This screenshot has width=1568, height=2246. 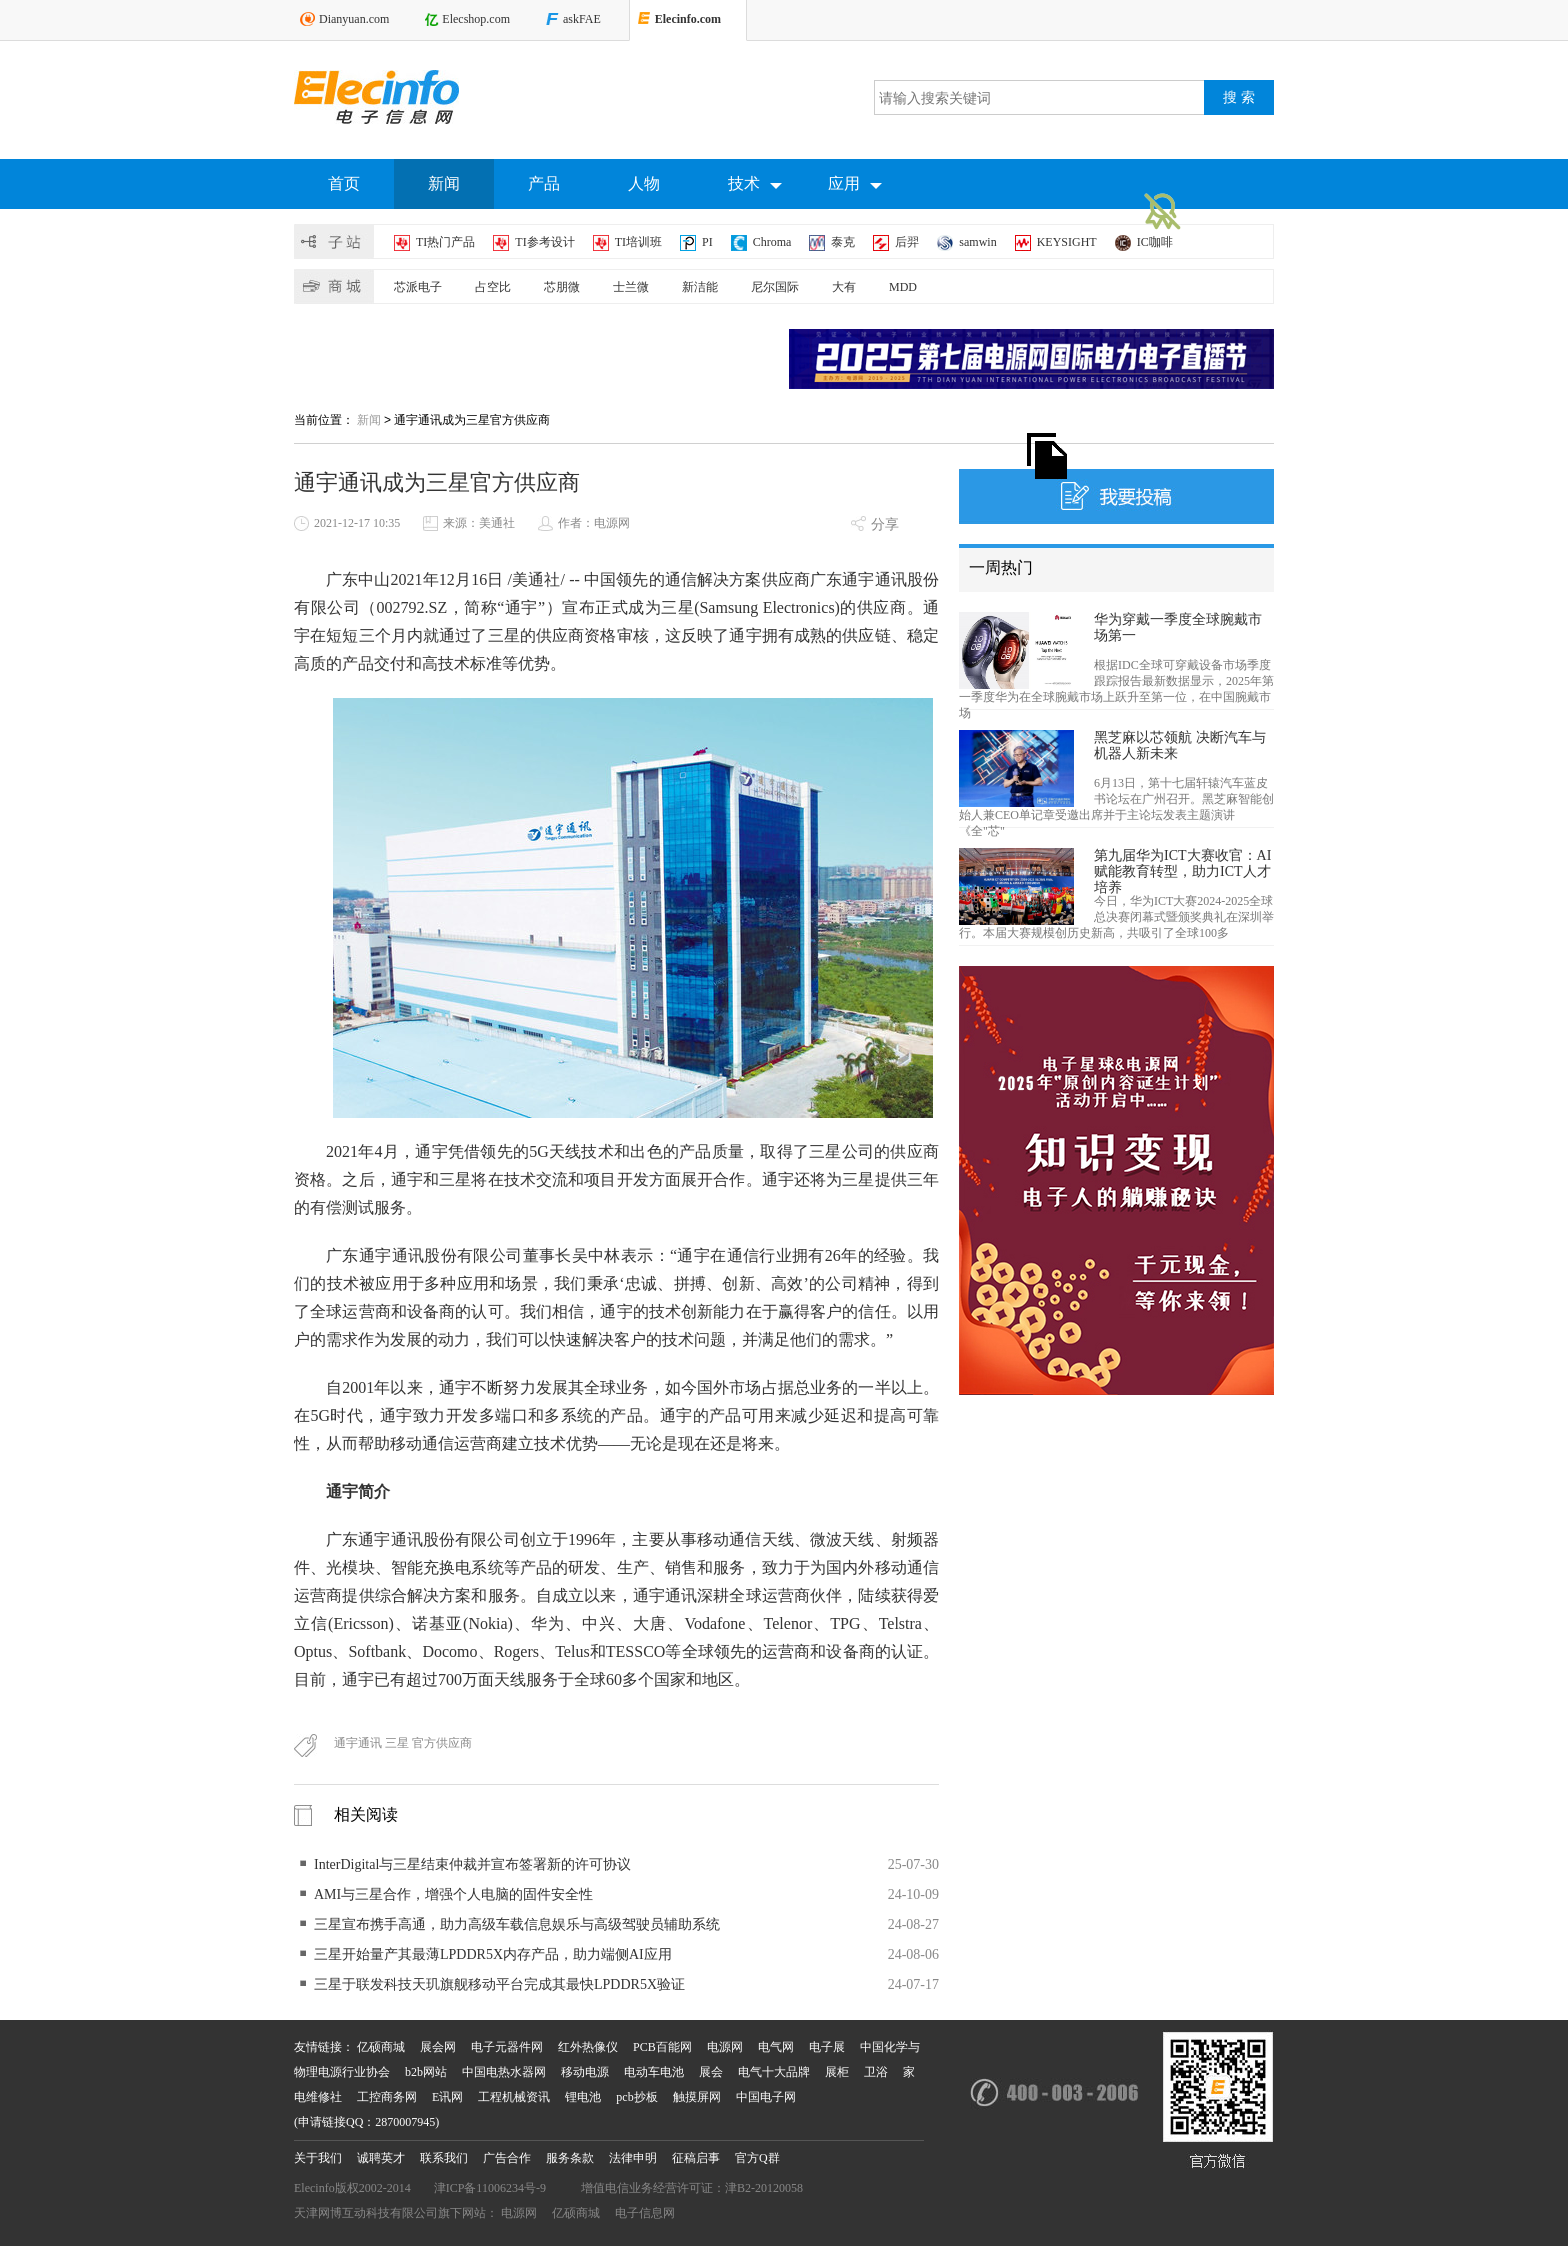 What do you see at coordinates (1048, 456) in the screenshot?
I see `copy file to clipboard` at bounding box center [1048, 456].